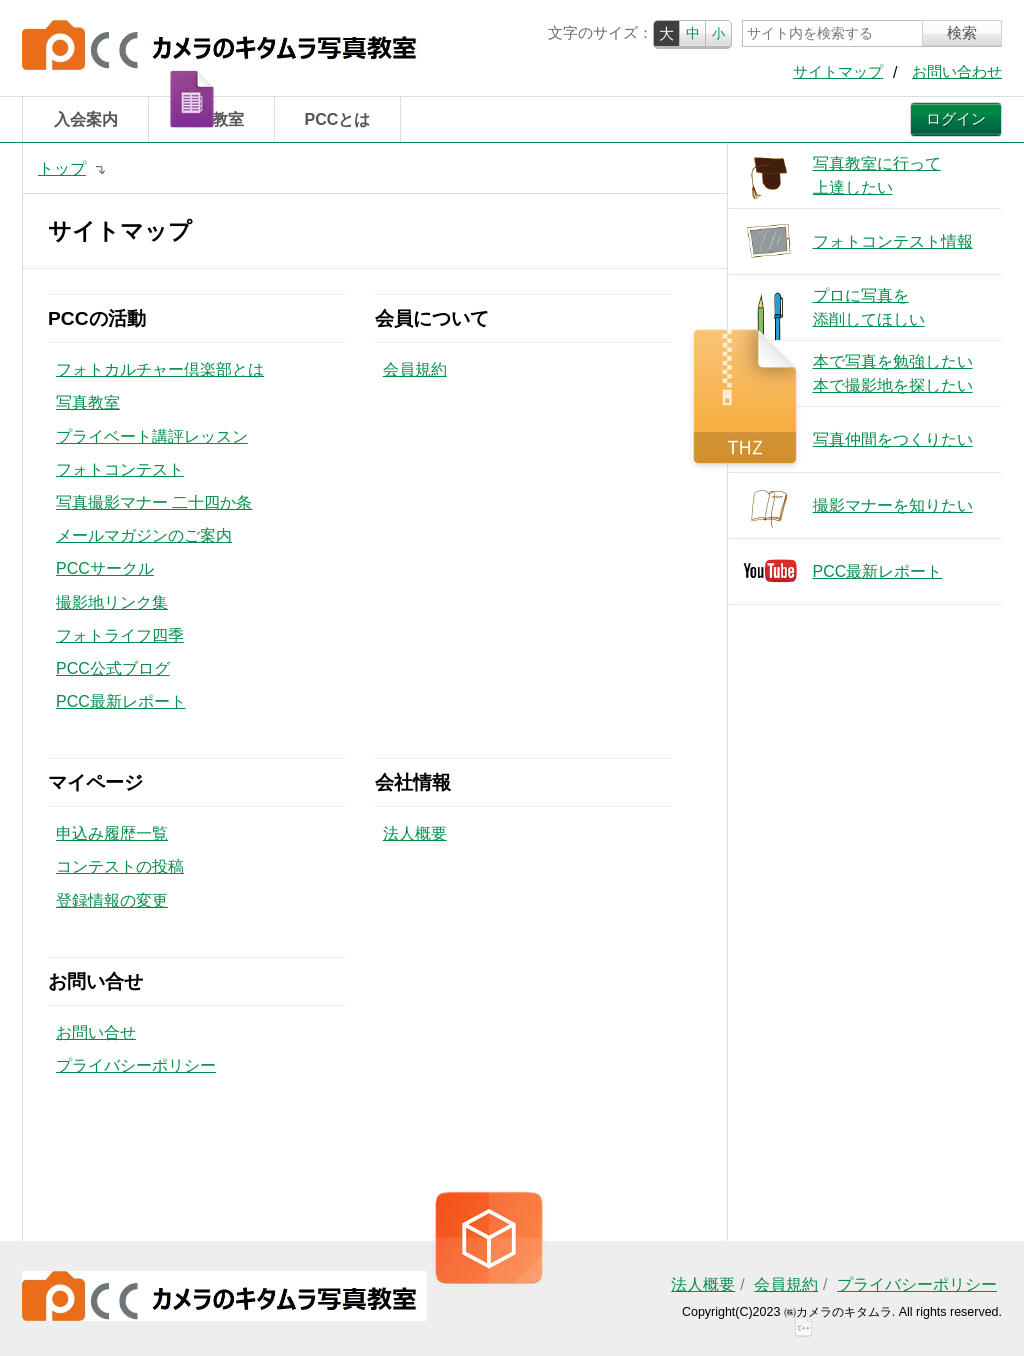  I want to click on a C++ source code file, so click(803, 1326).